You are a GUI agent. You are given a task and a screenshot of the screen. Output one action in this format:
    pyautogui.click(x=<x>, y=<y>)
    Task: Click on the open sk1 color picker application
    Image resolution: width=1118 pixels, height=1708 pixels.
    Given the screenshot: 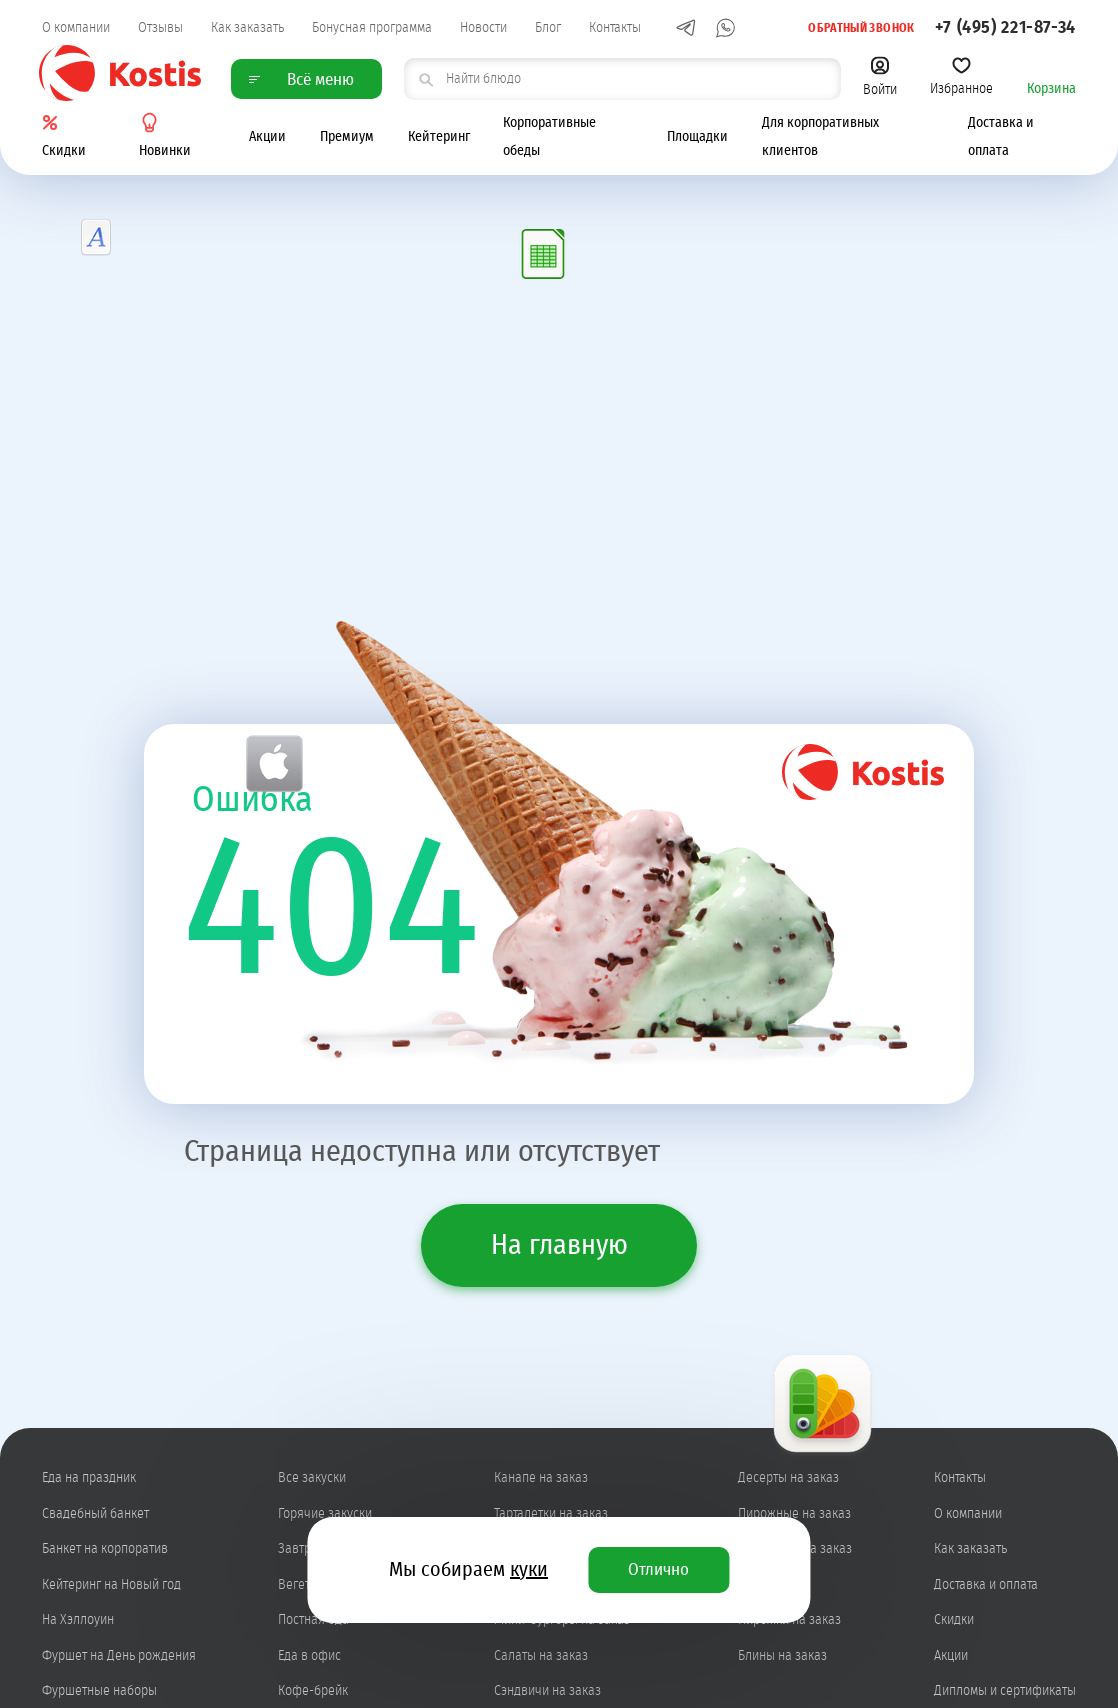 What is the action you would take?
    pyautogui.click(x=822, y=1403)
    